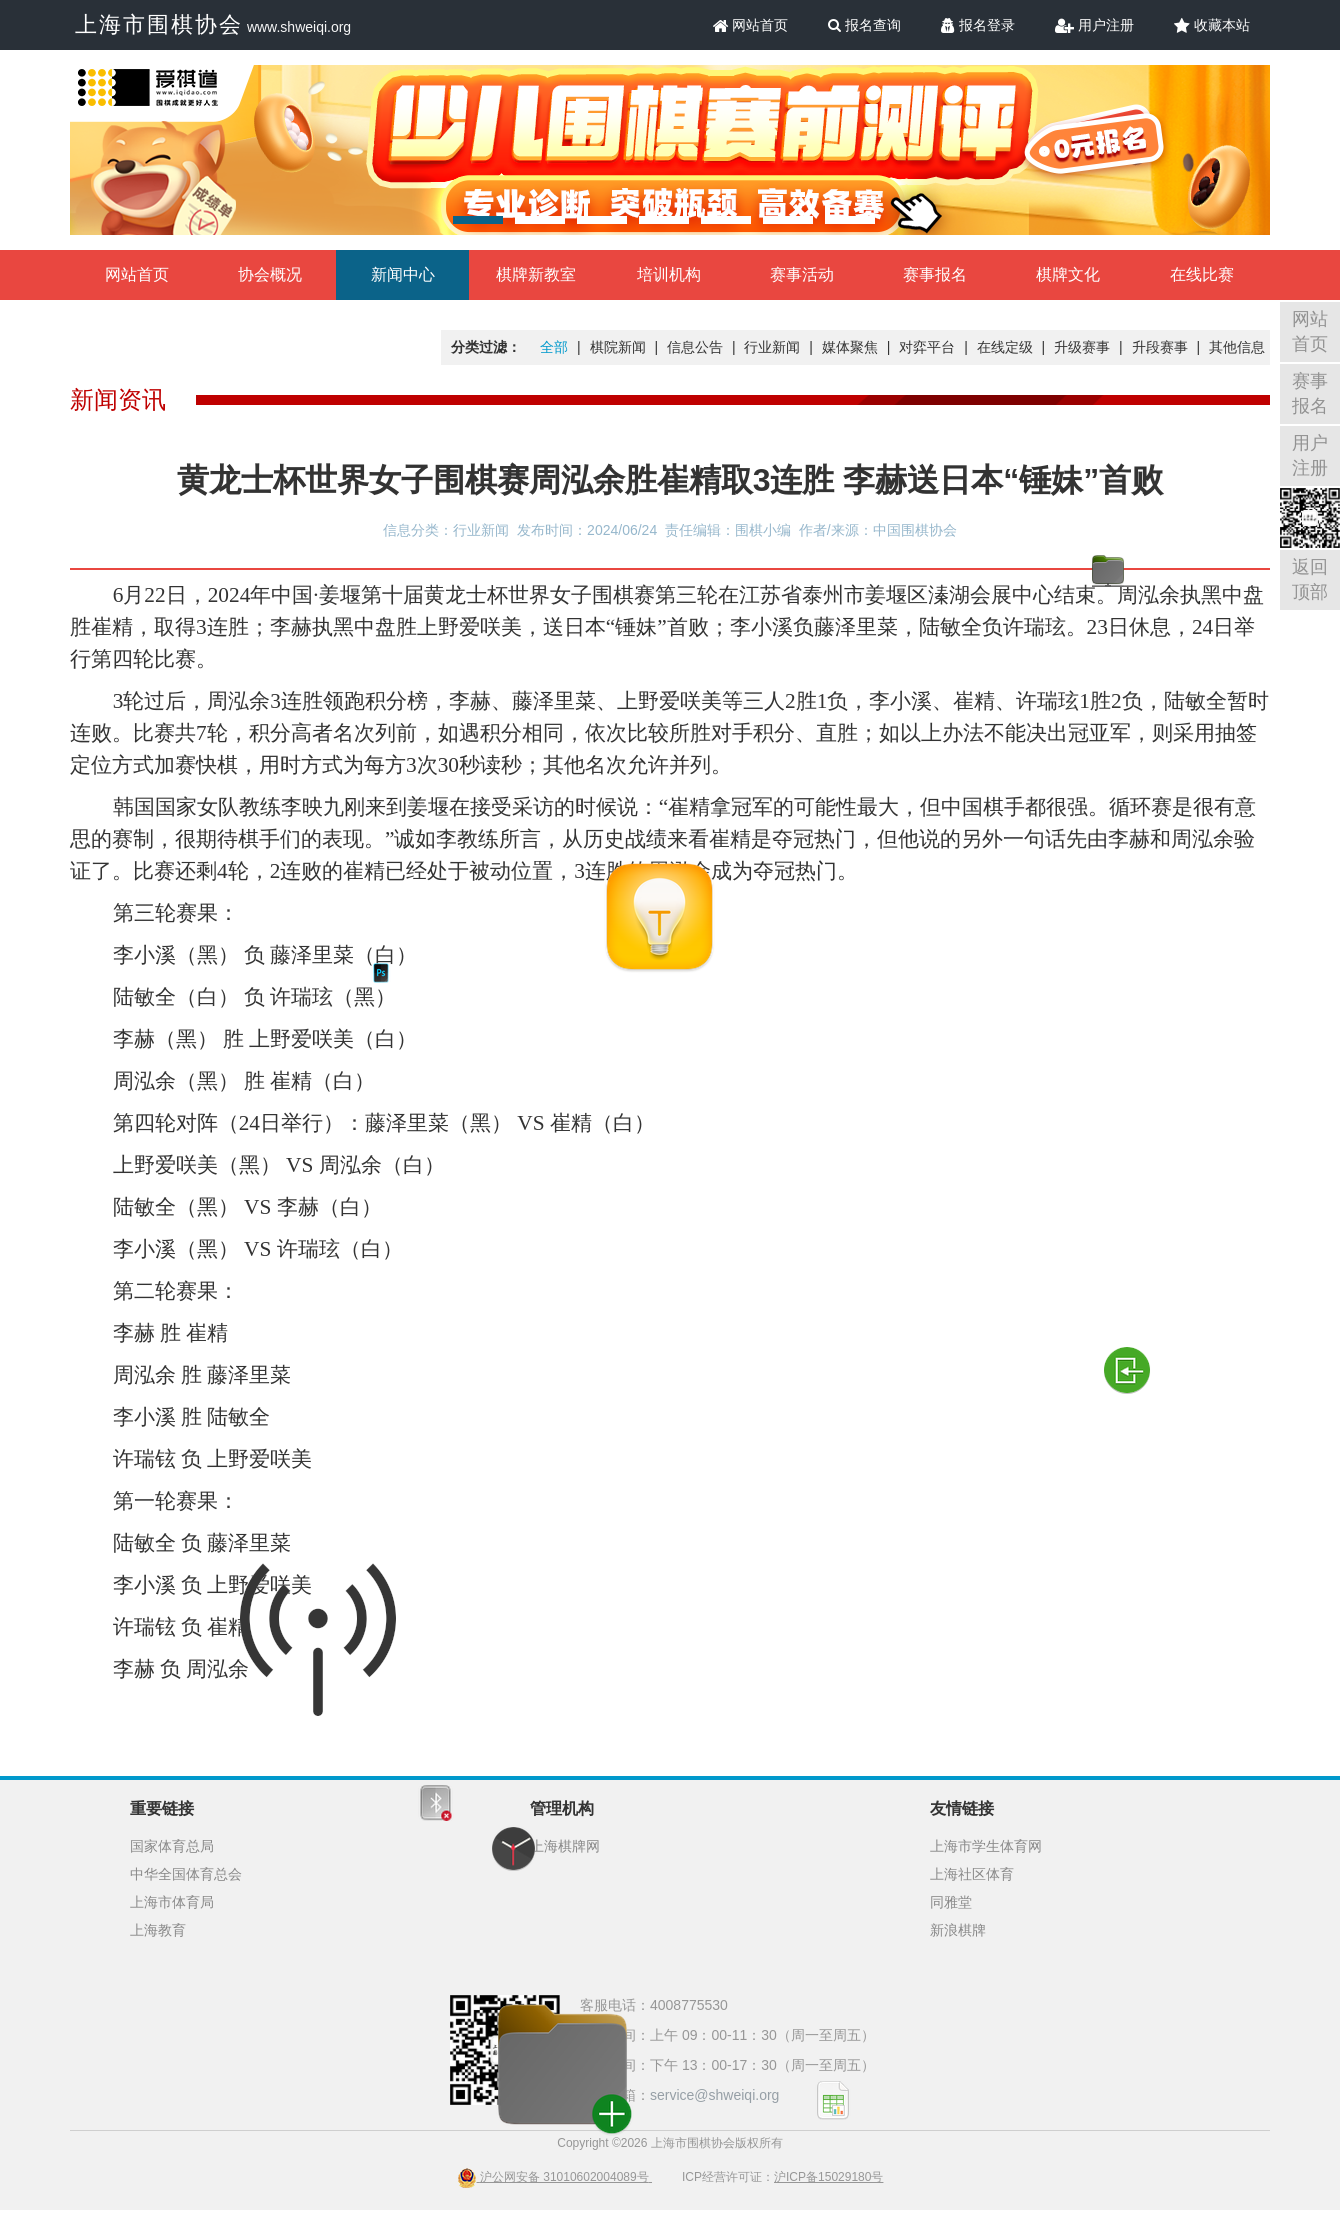  Describe the element at coordinates (562, 2064) in the screenshot. I see `create a new folder` at that location.